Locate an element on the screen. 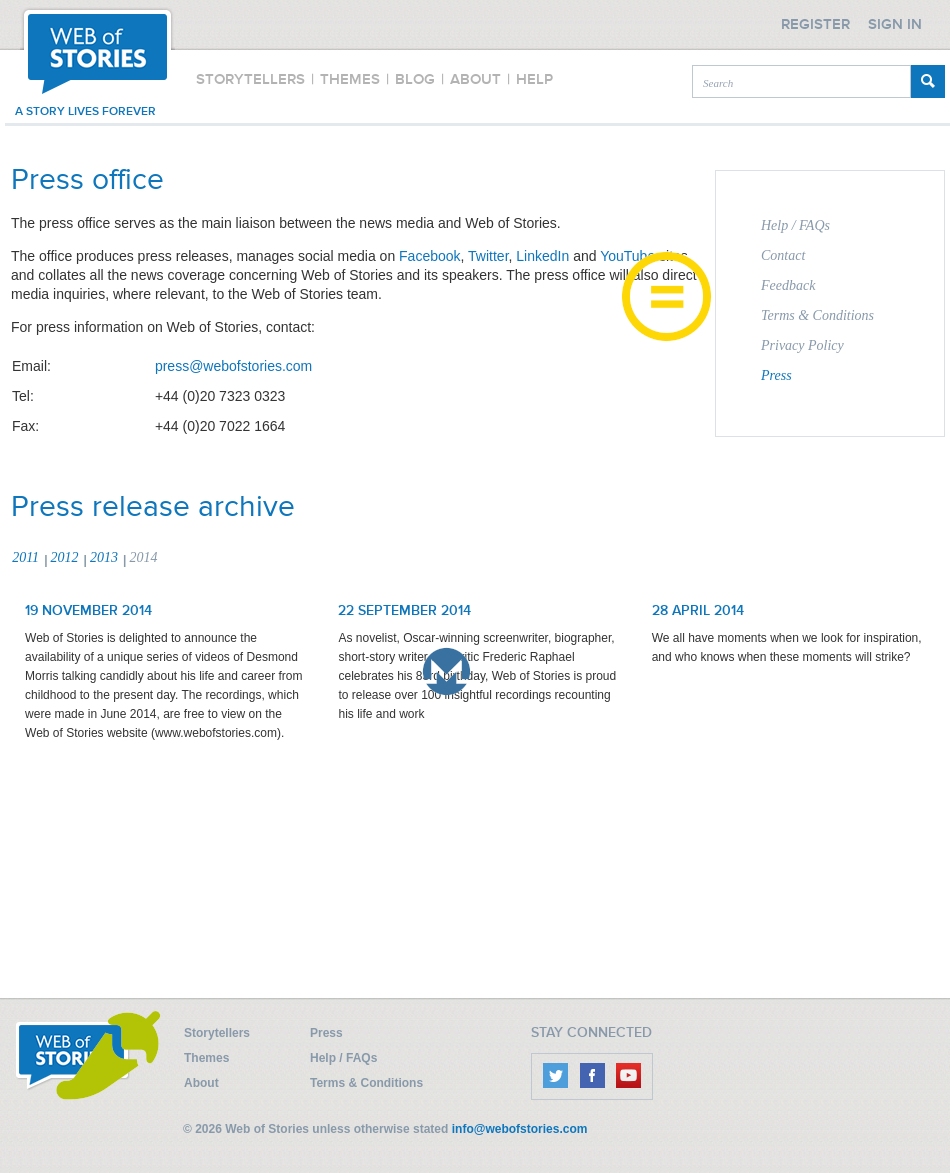 The image size is (950, 1173). indicates spicy or hot food items is located at coordinates (109, 1056).